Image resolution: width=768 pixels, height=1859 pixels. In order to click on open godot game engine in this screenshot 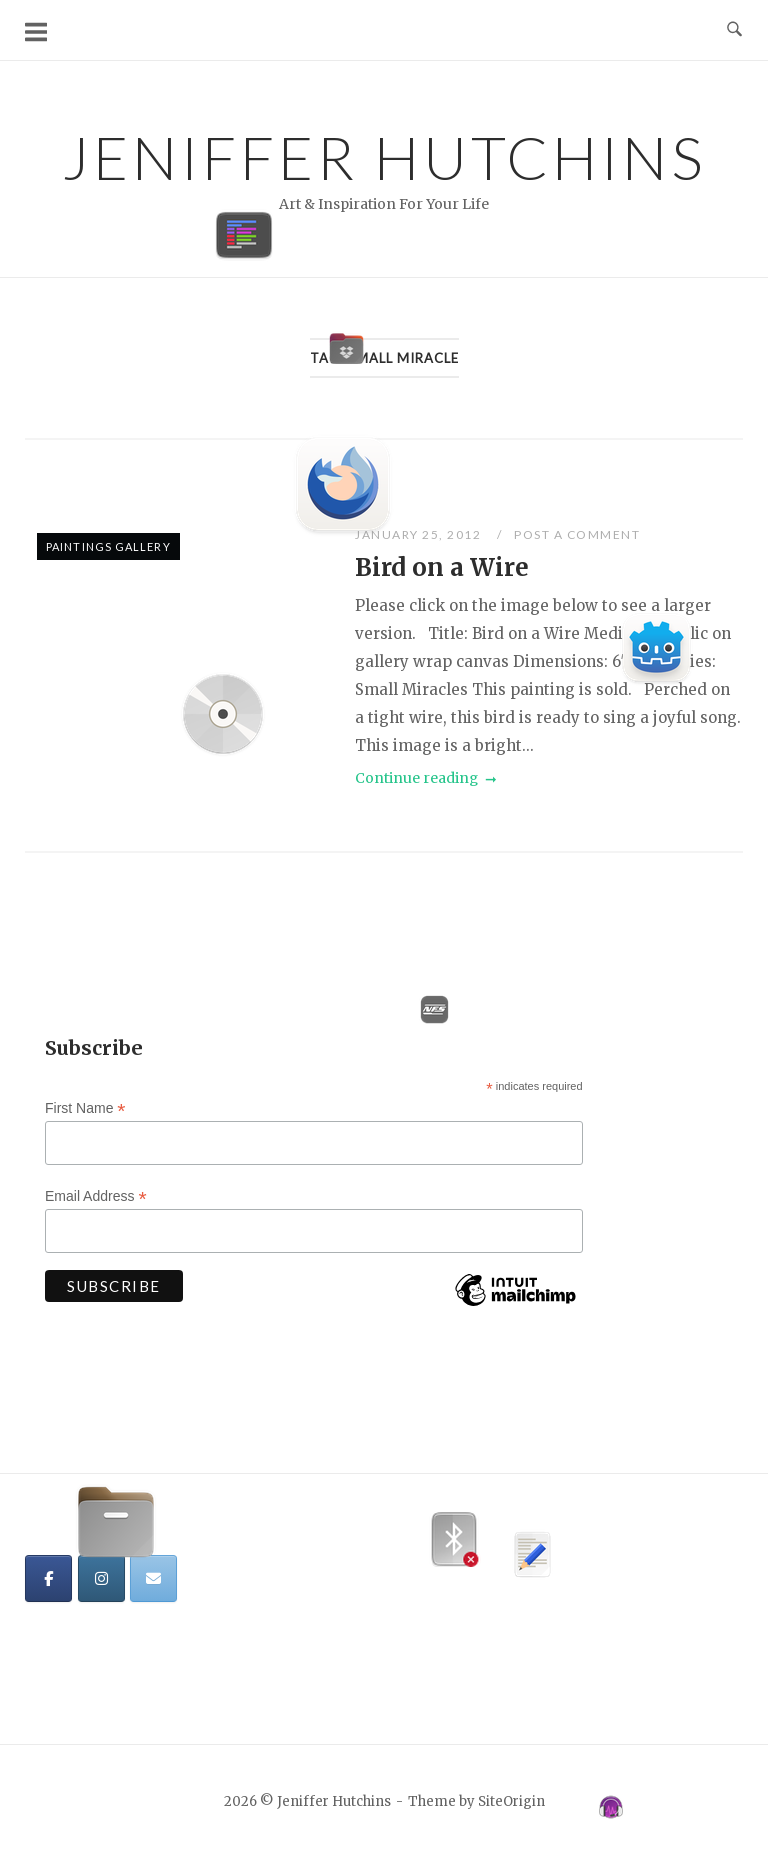, I will do `click(656, 647)`.